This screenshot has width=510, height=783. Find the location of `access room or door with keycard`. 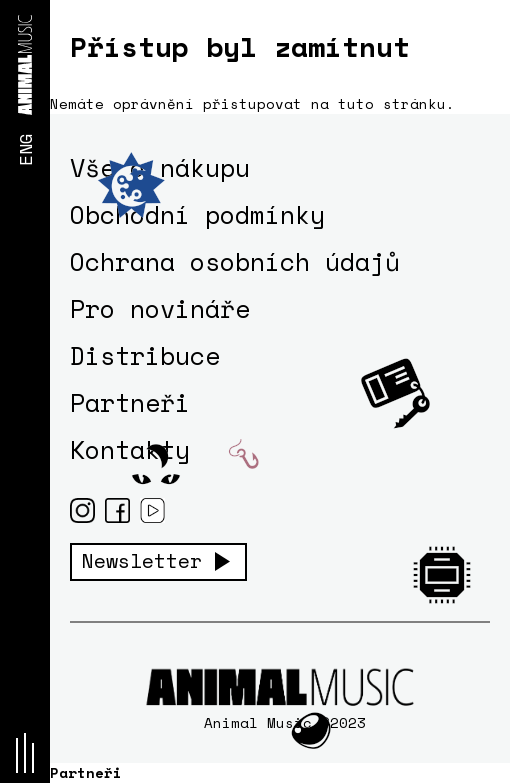

access room or door with keycard is located at coordinates (395, 393).